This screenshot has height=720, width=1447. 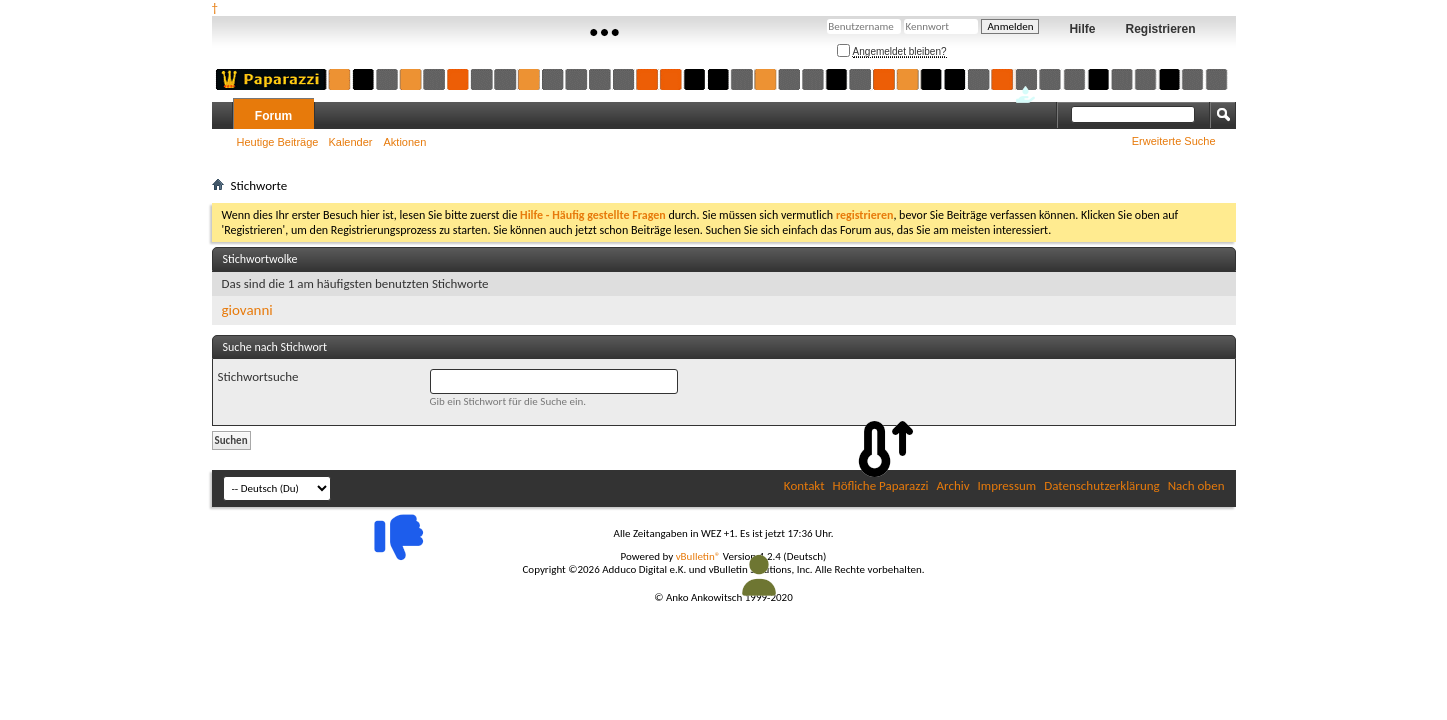 What do you see at coordinates (604, 32) in the screenshot?
I see `access more options or actions` at bounding box center [604, 32].